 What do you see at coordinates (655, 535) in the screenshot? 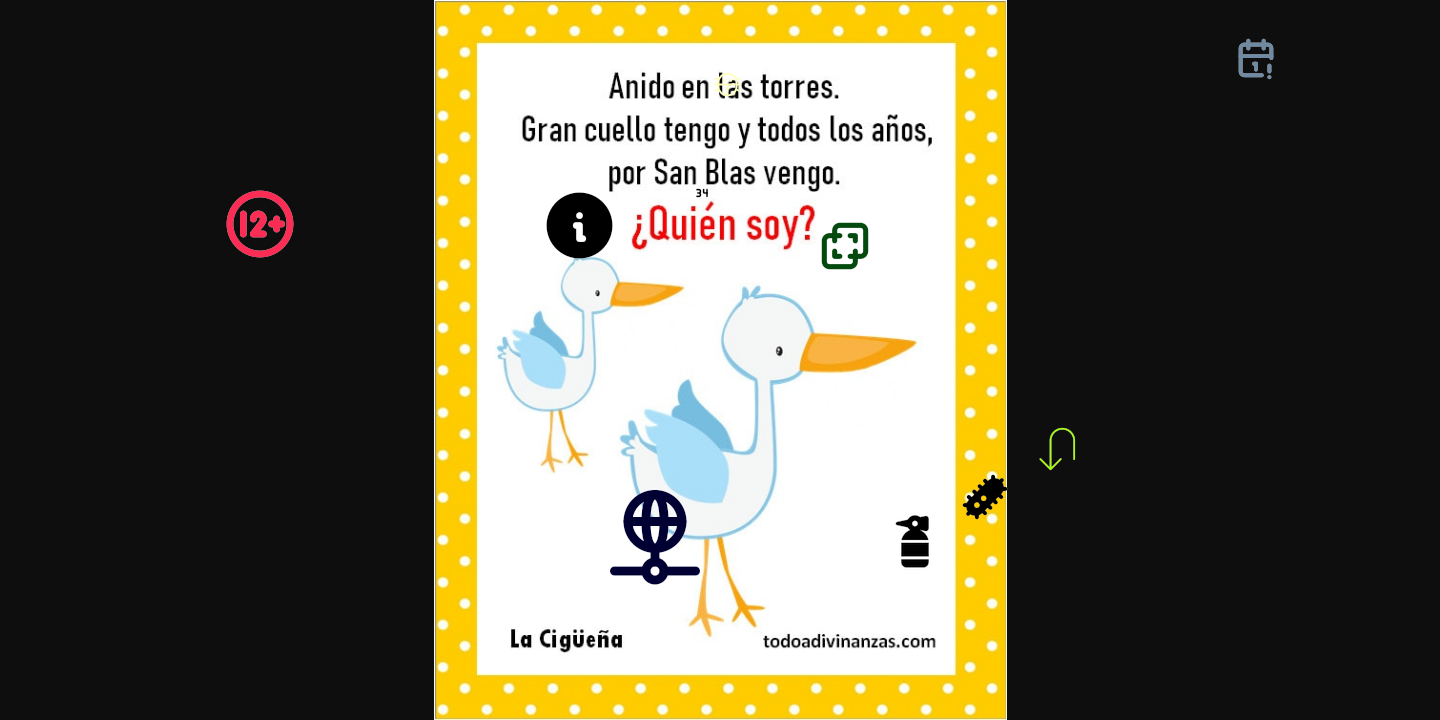
I see `view network connection status` at bounding box center [655, 535].